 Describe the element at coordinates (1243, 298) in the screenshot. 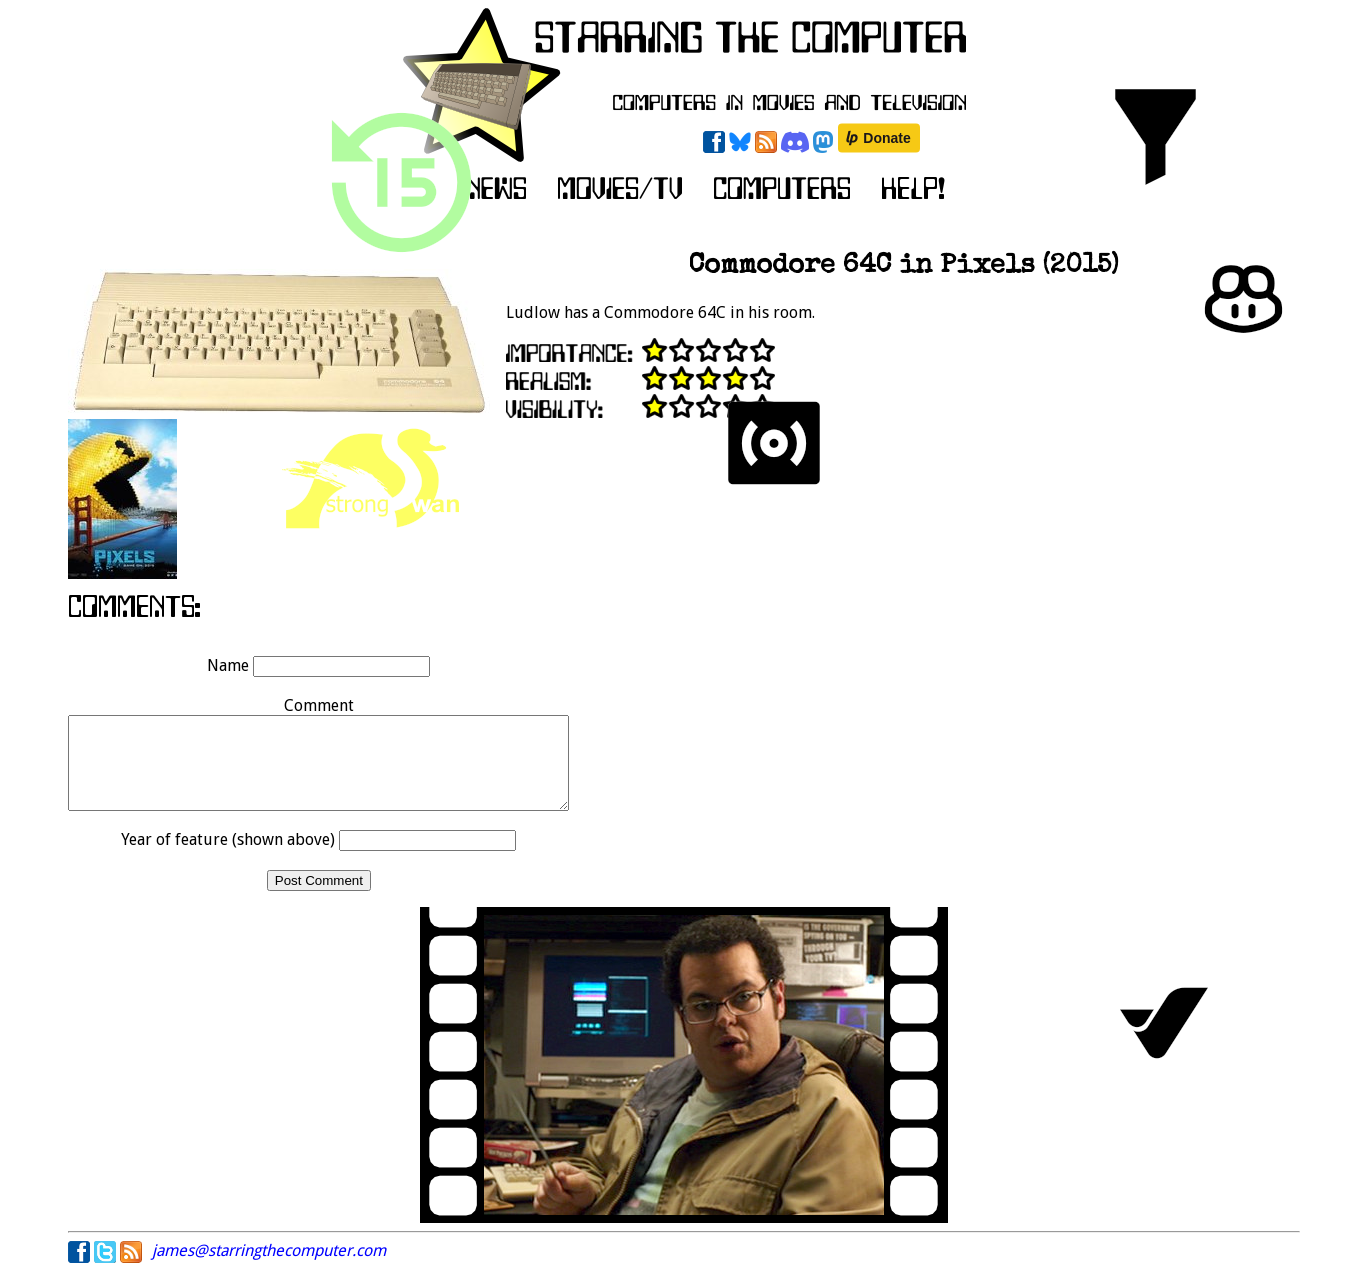

I see `open microsoft copilot ai assistant` at that location.